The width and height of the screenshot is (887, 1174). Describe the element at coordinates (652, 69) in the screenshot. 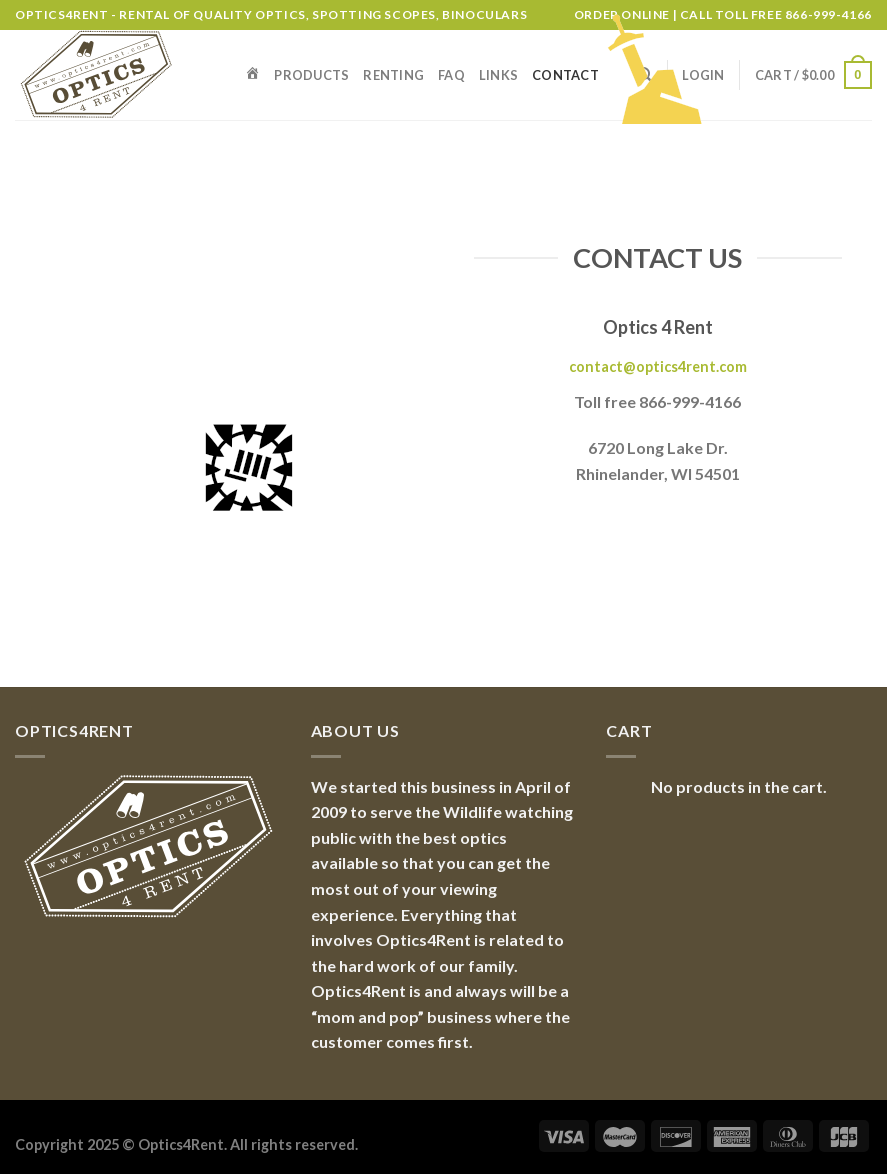

I see `access legendary or rare items` at that location.